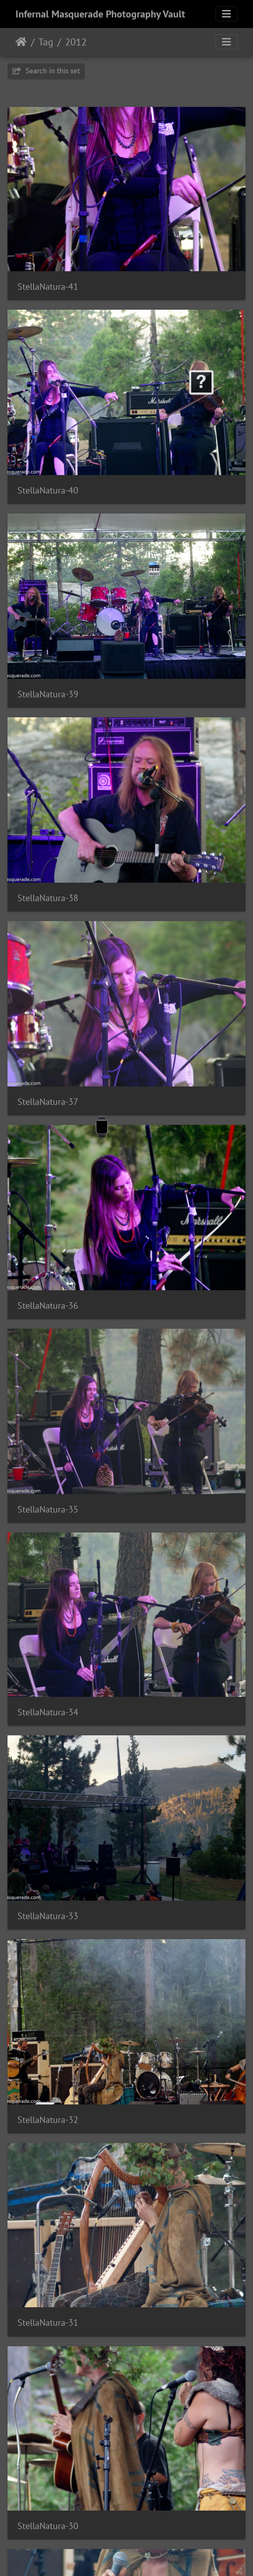  What do you see at coordinates (102, 1127) in the screenshot?
I see `apple watch series 8 device icon` at bounding box center [102, 1127].